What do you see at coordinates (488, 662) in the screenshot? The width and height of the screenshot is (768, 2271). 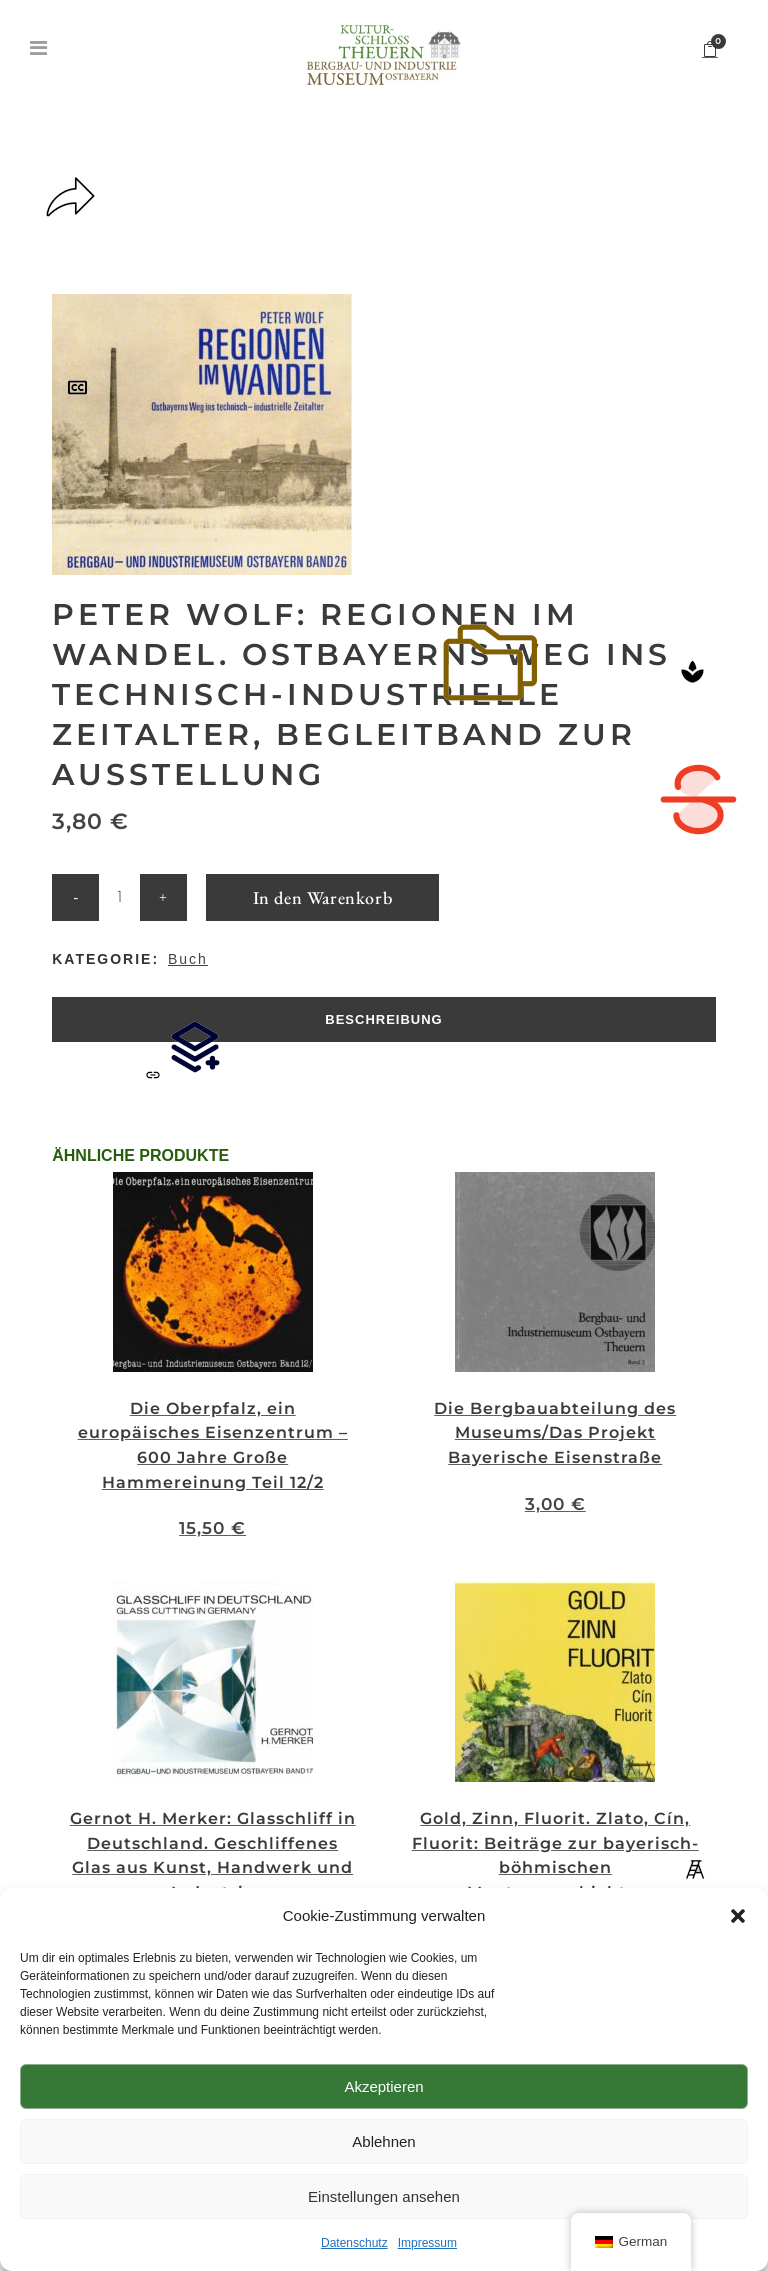 I see `browse all folders` at bounding box center [488, 662].